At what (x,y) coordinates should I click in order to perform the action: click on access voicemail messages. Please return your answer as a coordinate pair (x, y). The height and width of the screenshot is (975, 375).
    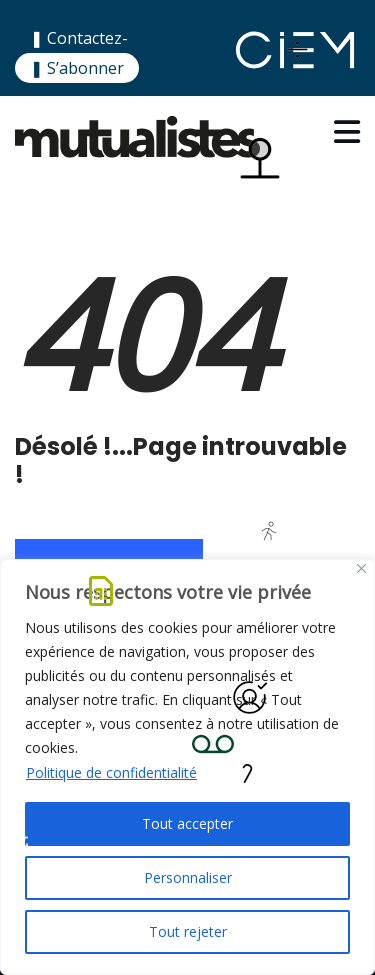
    Looking at the image, I should click on (213, 744).